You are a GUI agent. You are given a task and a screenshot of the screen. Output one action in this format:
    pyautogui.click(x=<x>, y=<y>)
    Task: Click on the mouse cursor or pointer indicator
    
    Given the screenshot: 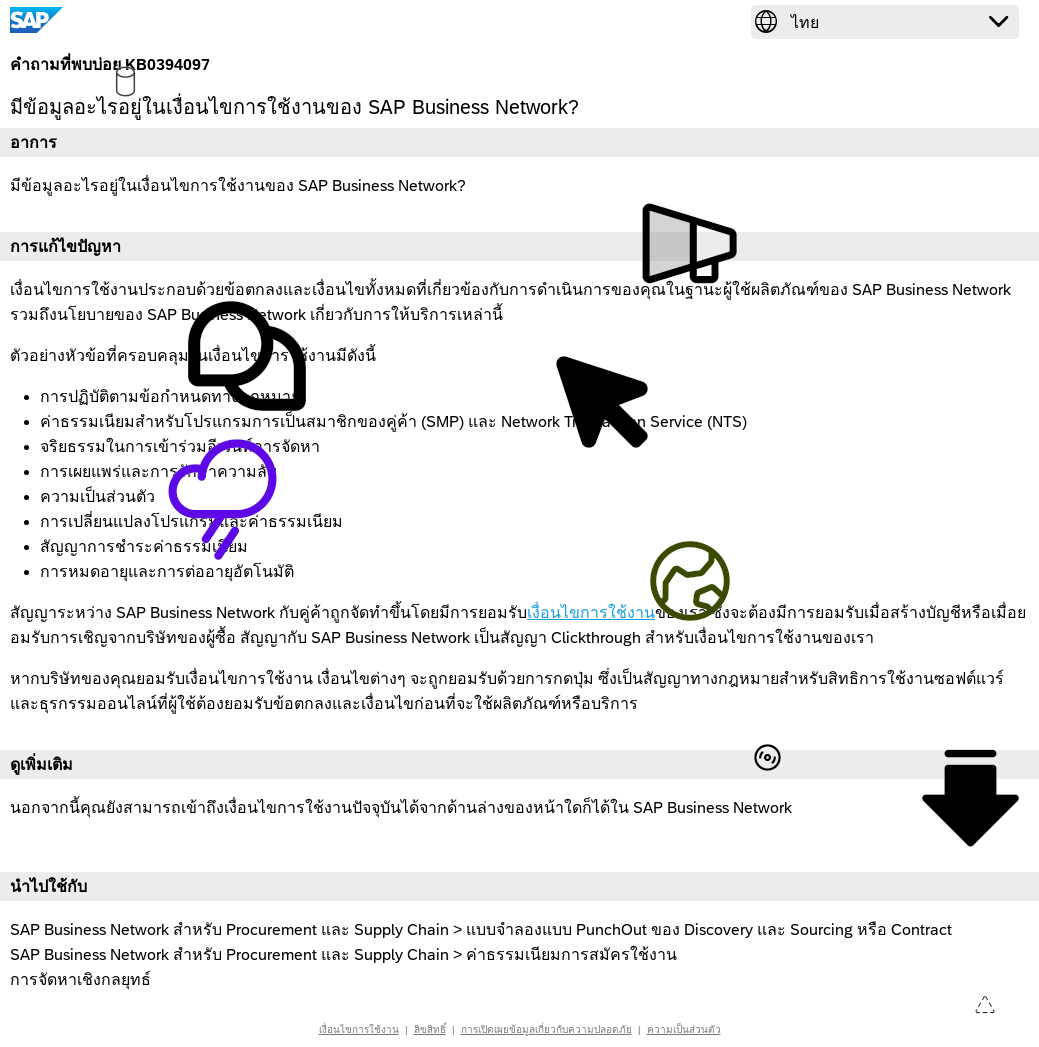 What is the action you would take?
    pyautogui.click(x=602, y=402)
    